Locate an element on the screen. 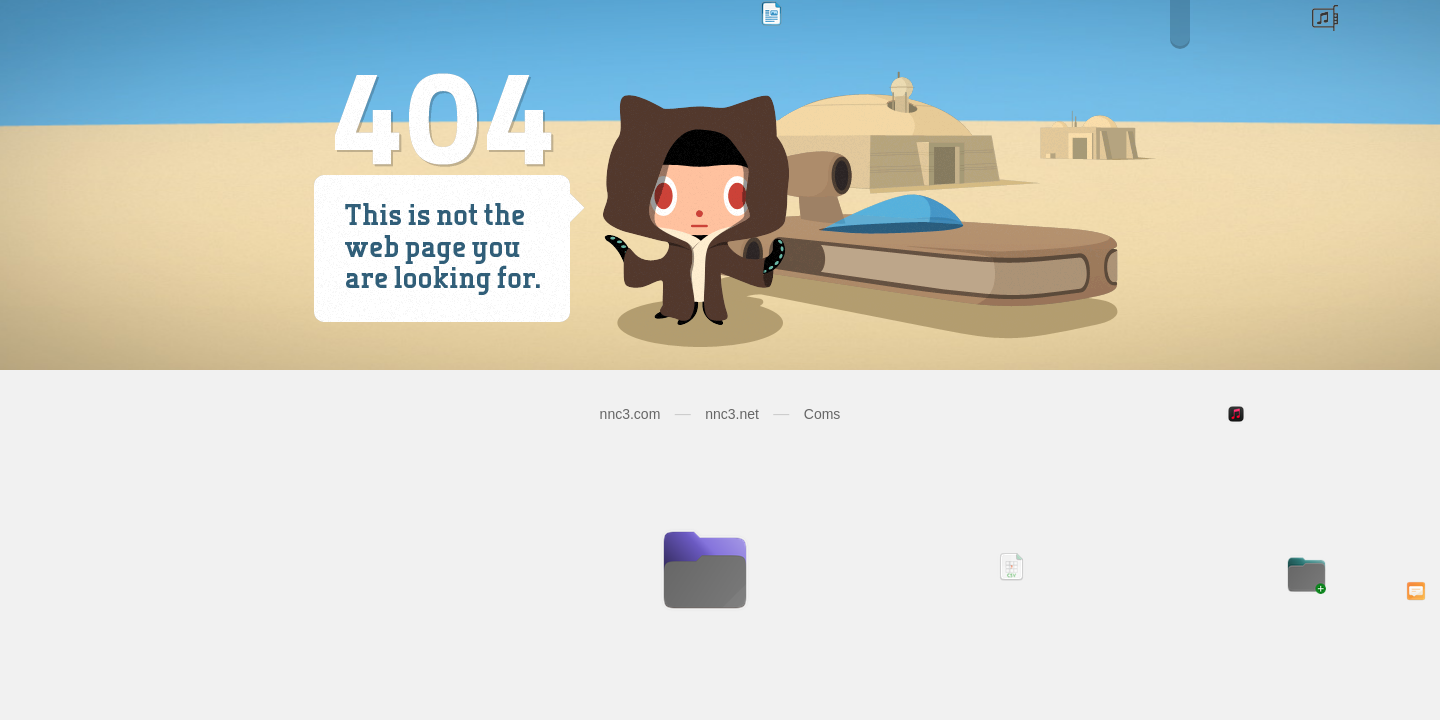  libreoffice writer document template file is located at coordinates (771, 13).